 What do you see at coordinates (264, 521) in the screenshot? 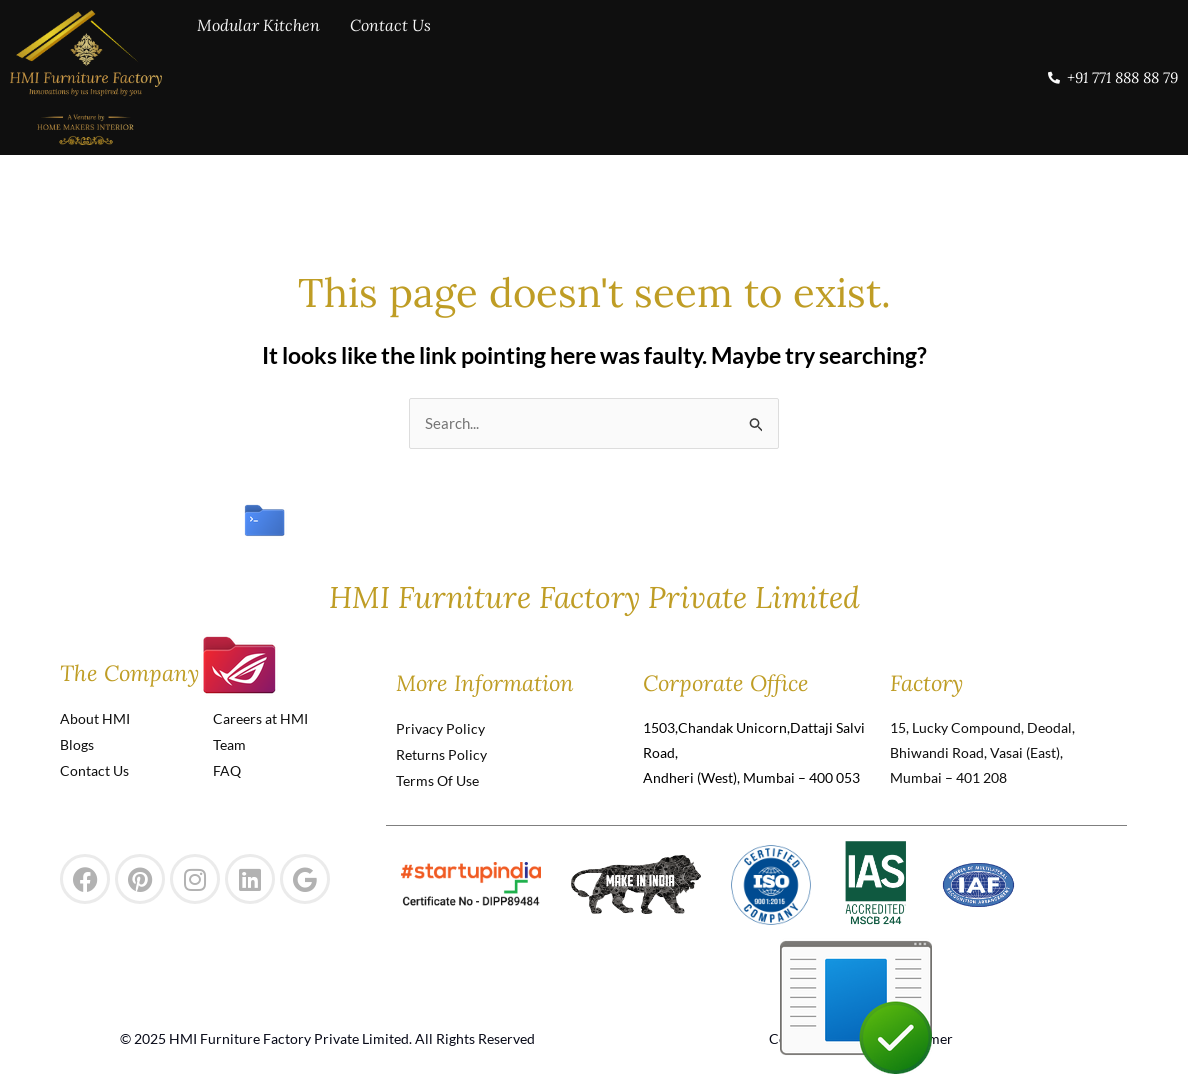
I see `open folder containing powershell scripts` at bounding box center [264, 521].